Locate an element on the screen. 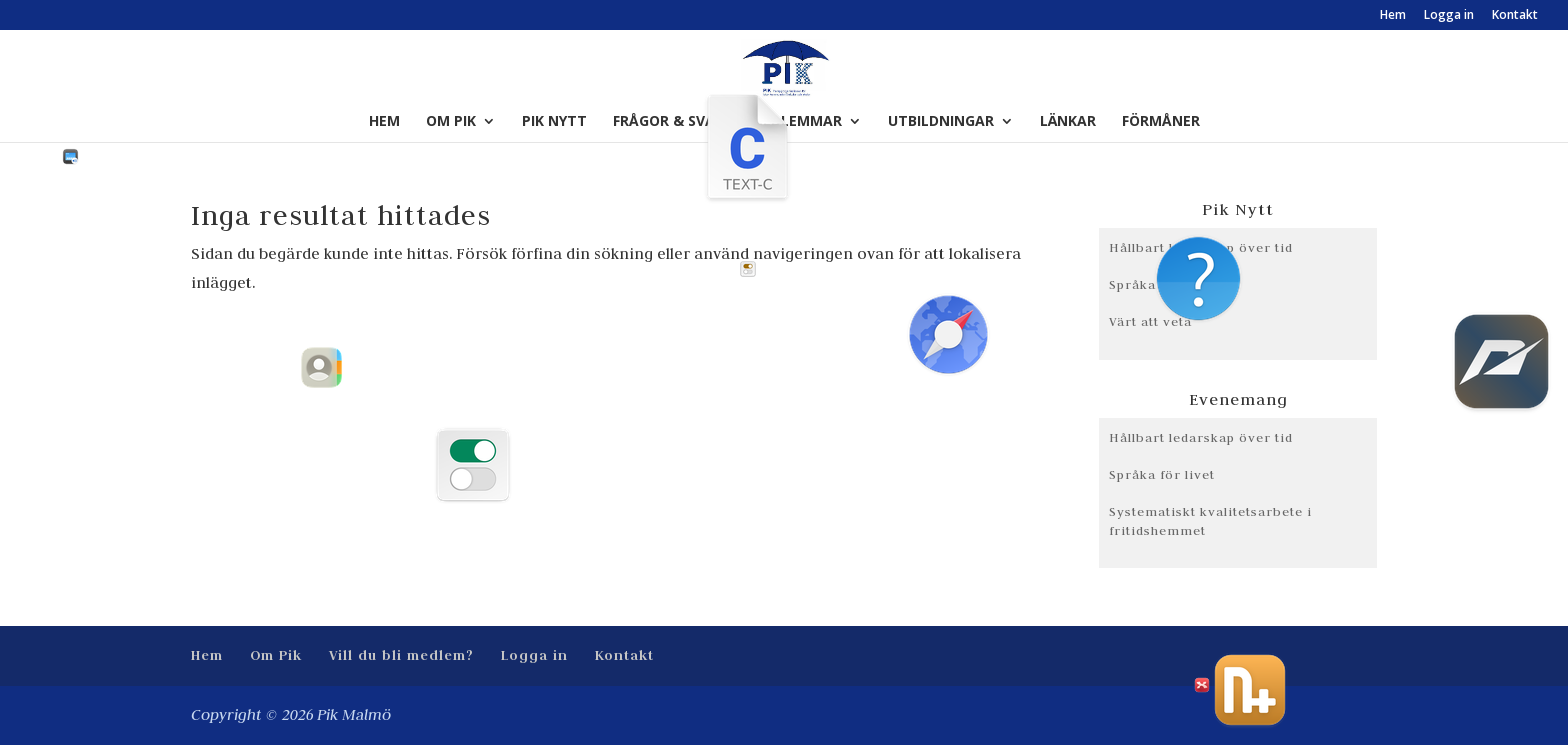 The height and width of the screenshot is (745, 1568). open the contacts app is located at coordinates (321, 367).